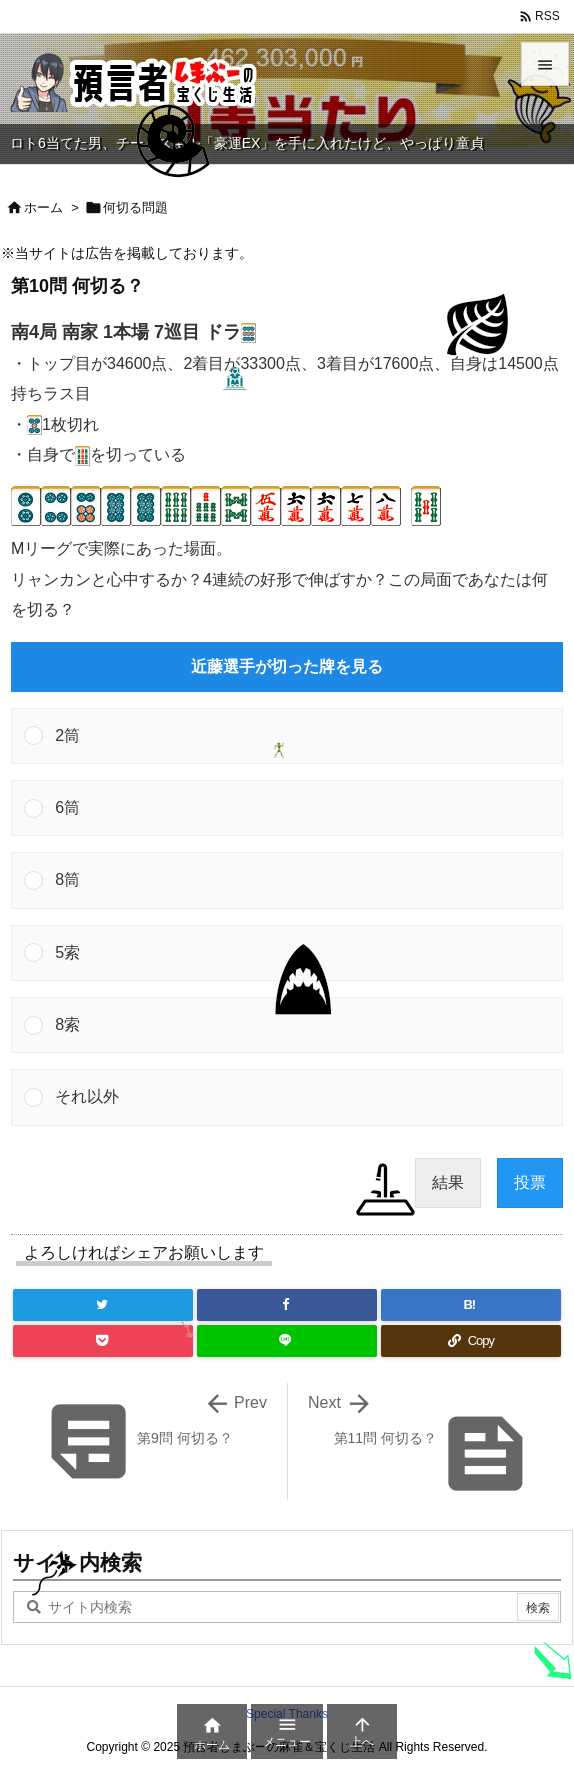  Describe the element at coordinates (477, 324) in the screenshot. I see `represents a plant or nature category` at that location.